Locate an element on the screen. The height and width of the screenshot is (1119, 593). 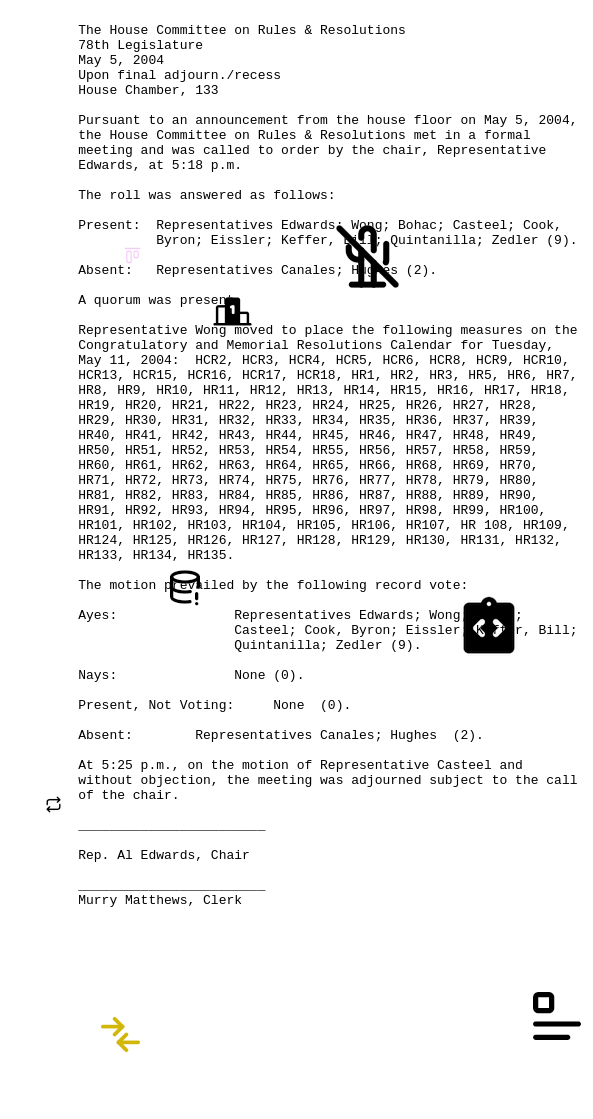
align items to the top edge is located at coordinates (132, 255).